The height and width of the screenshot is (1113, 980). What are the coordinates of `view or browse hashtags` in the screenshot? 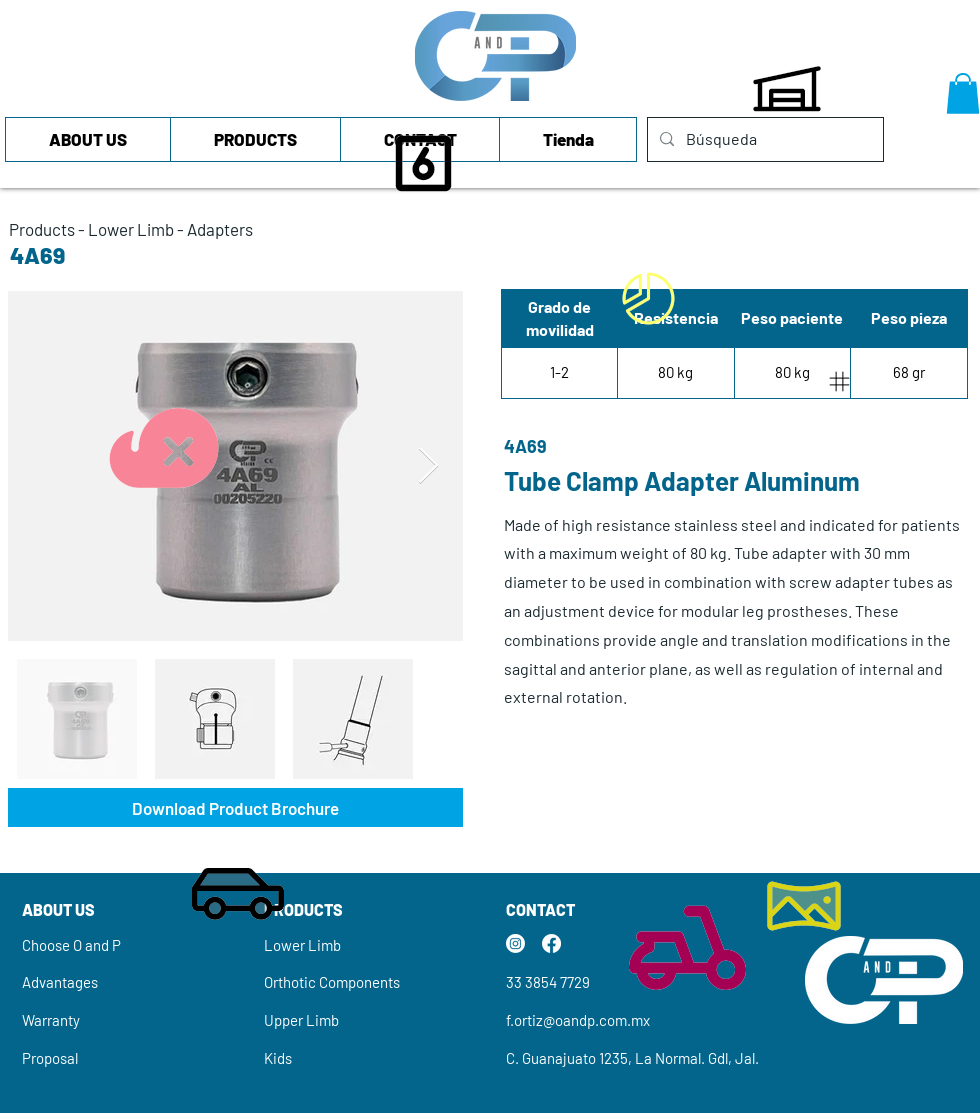 It's located at (839, 381).